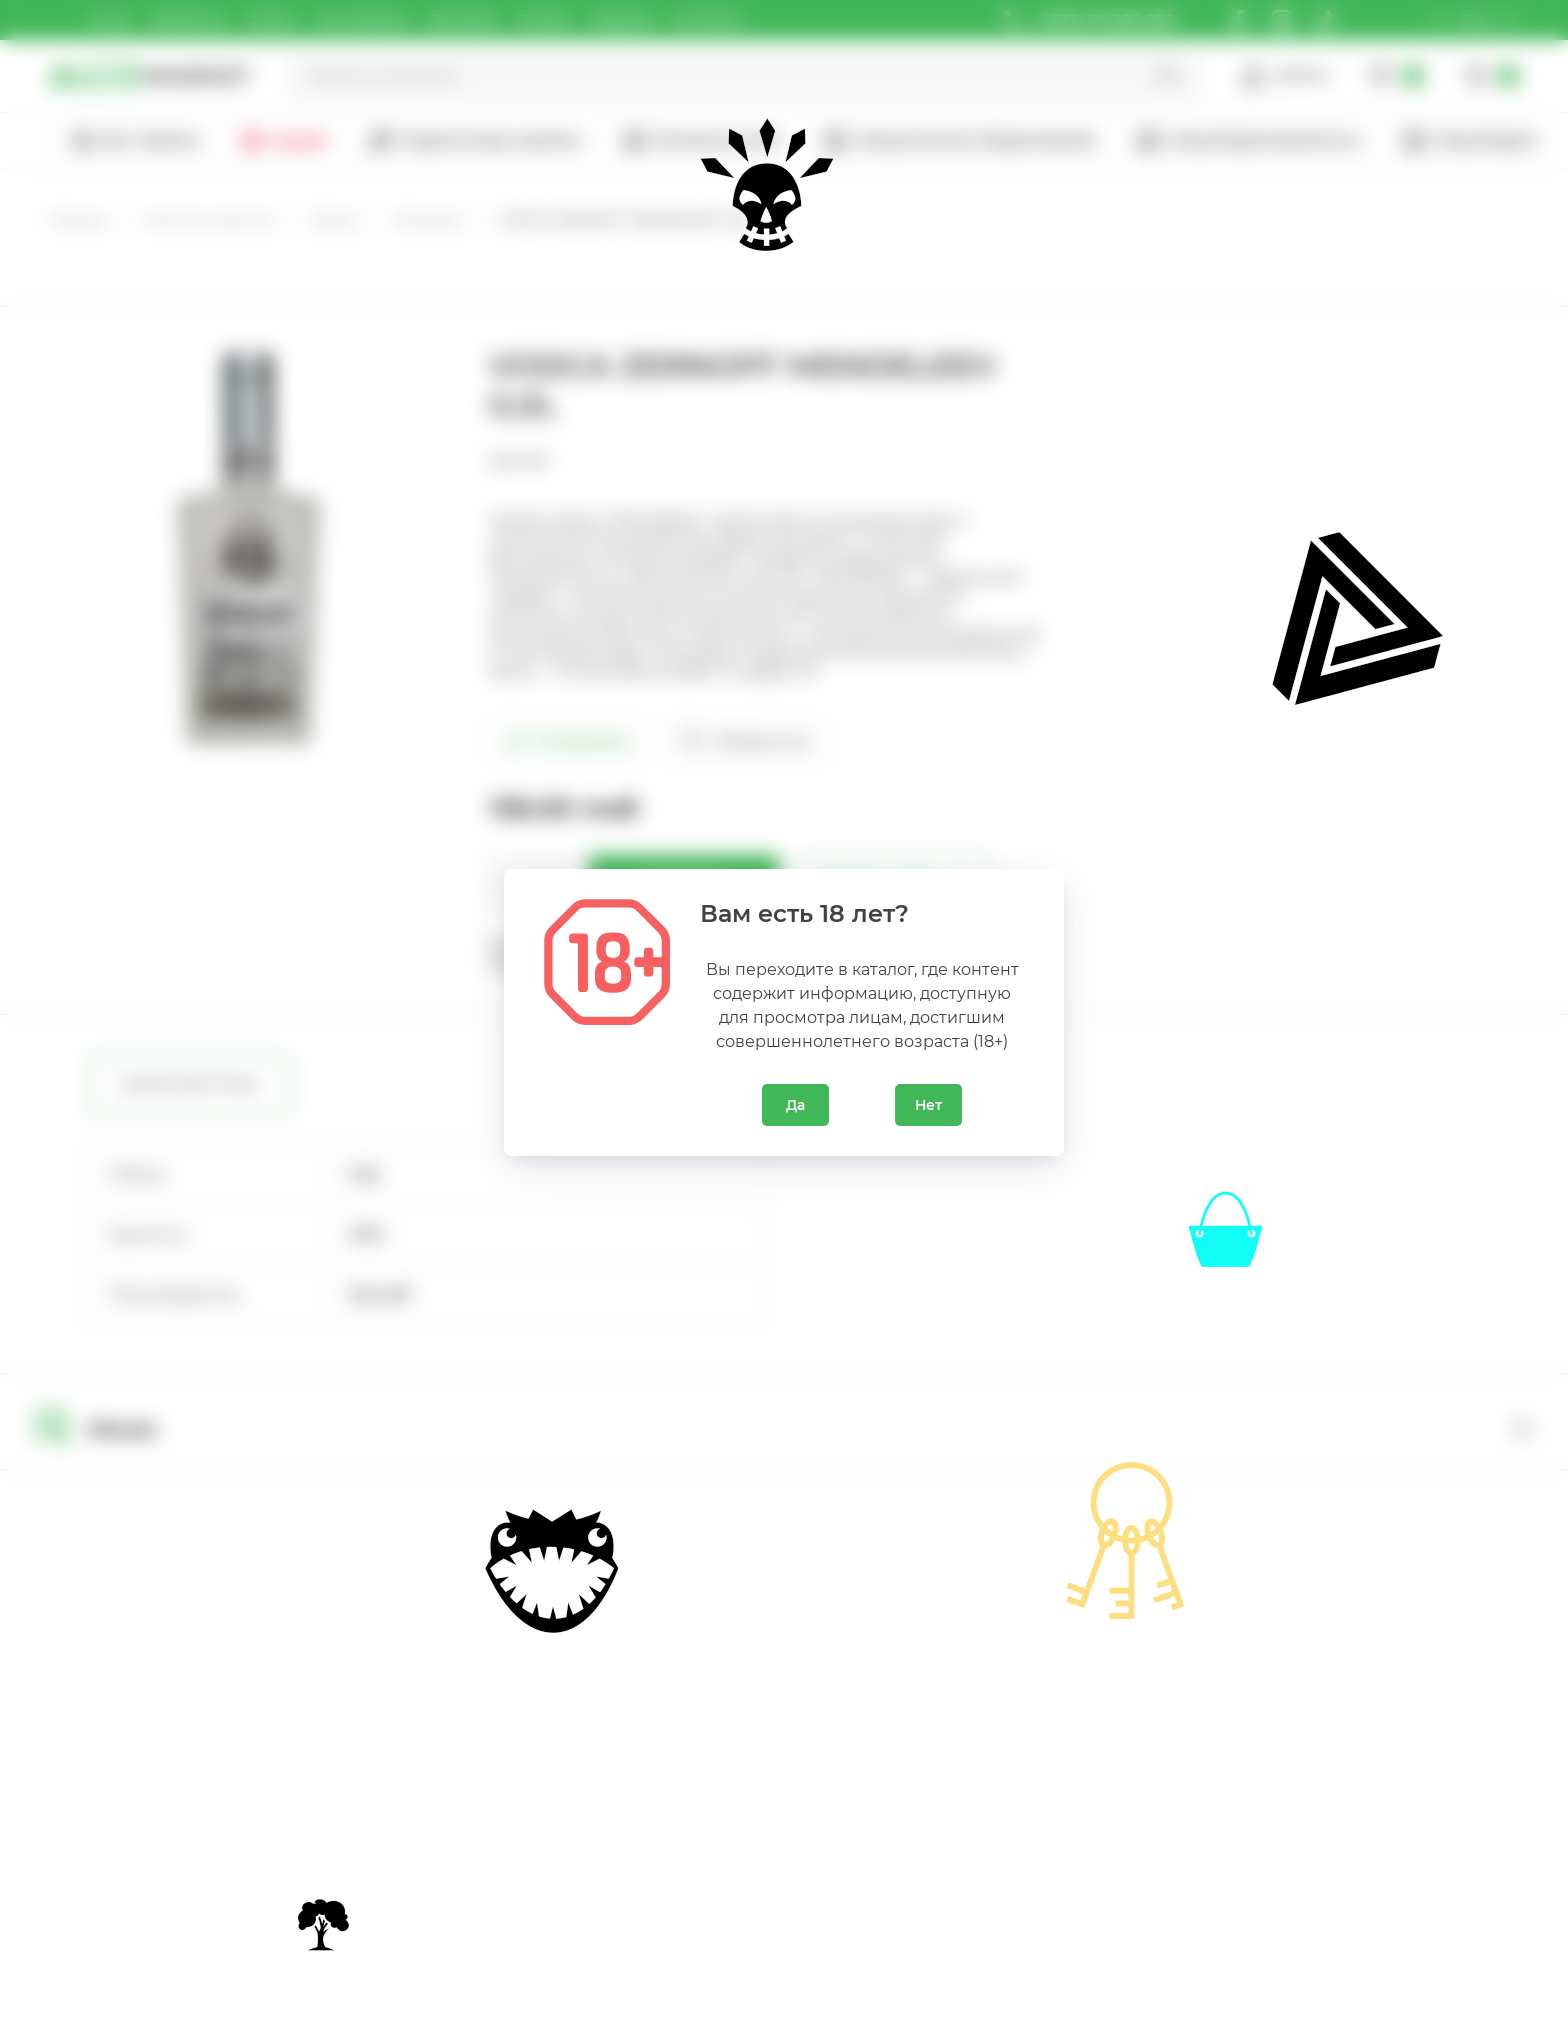 Image resolution: width=1568 pixels, height=2025 pixels. I want to click on creature or monster enemy type indicator, so click(552, 1569).